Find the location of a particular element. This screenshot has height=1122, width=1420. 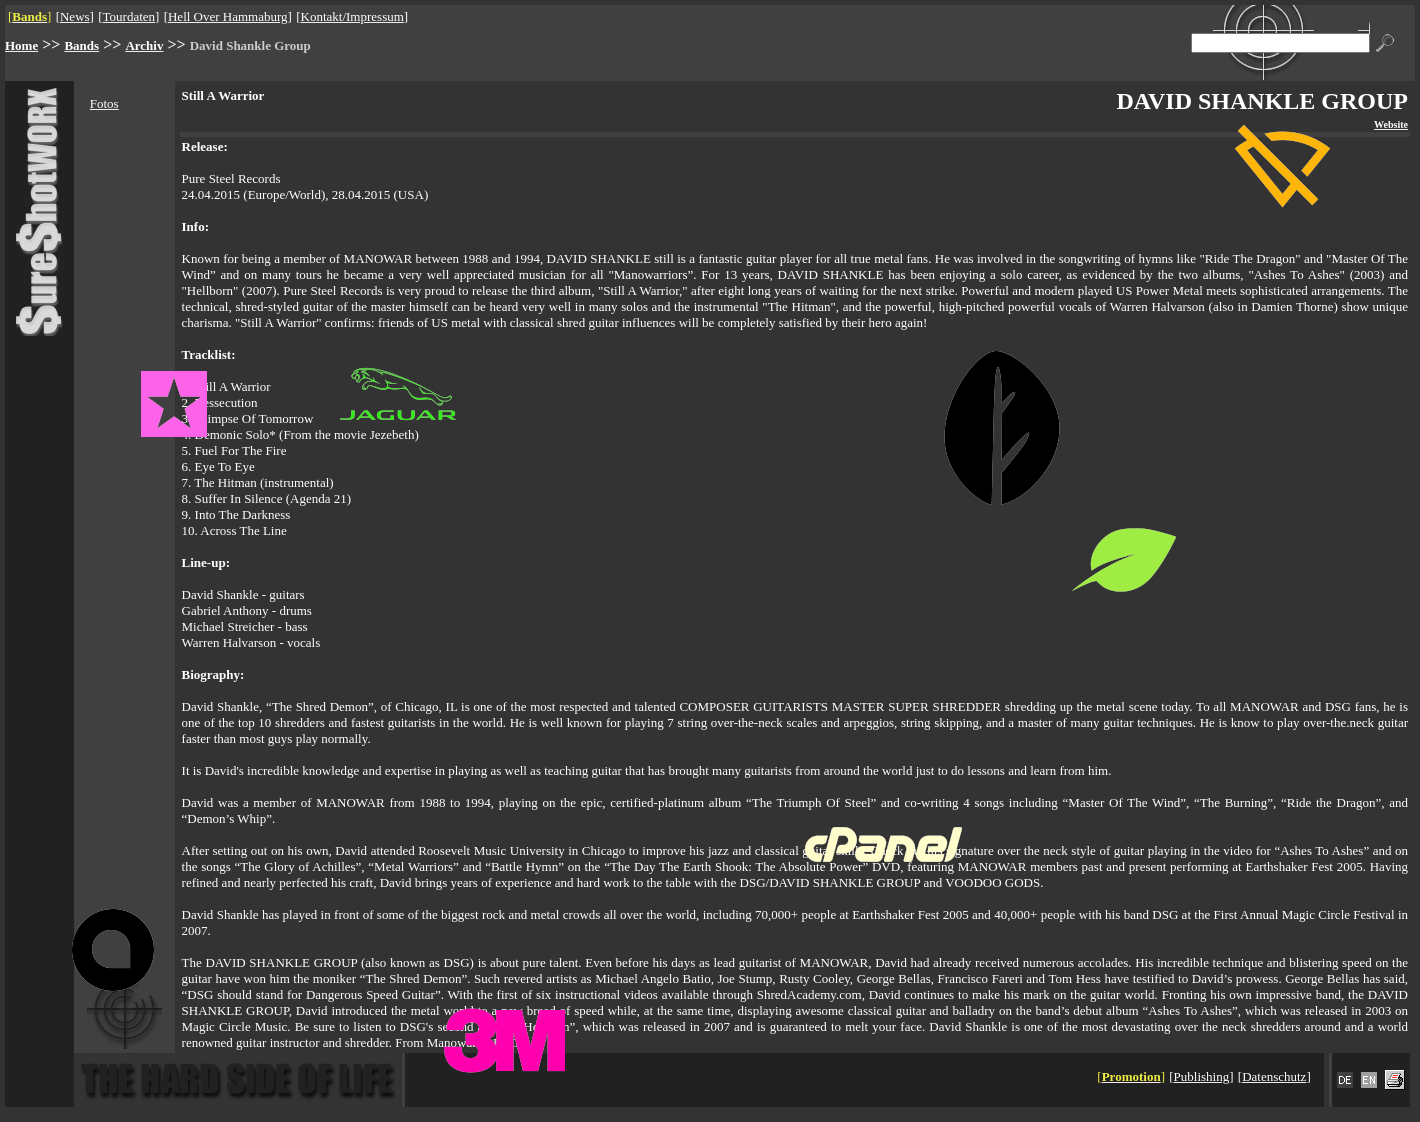

october cms logo is located at coordinates (1002, 428).